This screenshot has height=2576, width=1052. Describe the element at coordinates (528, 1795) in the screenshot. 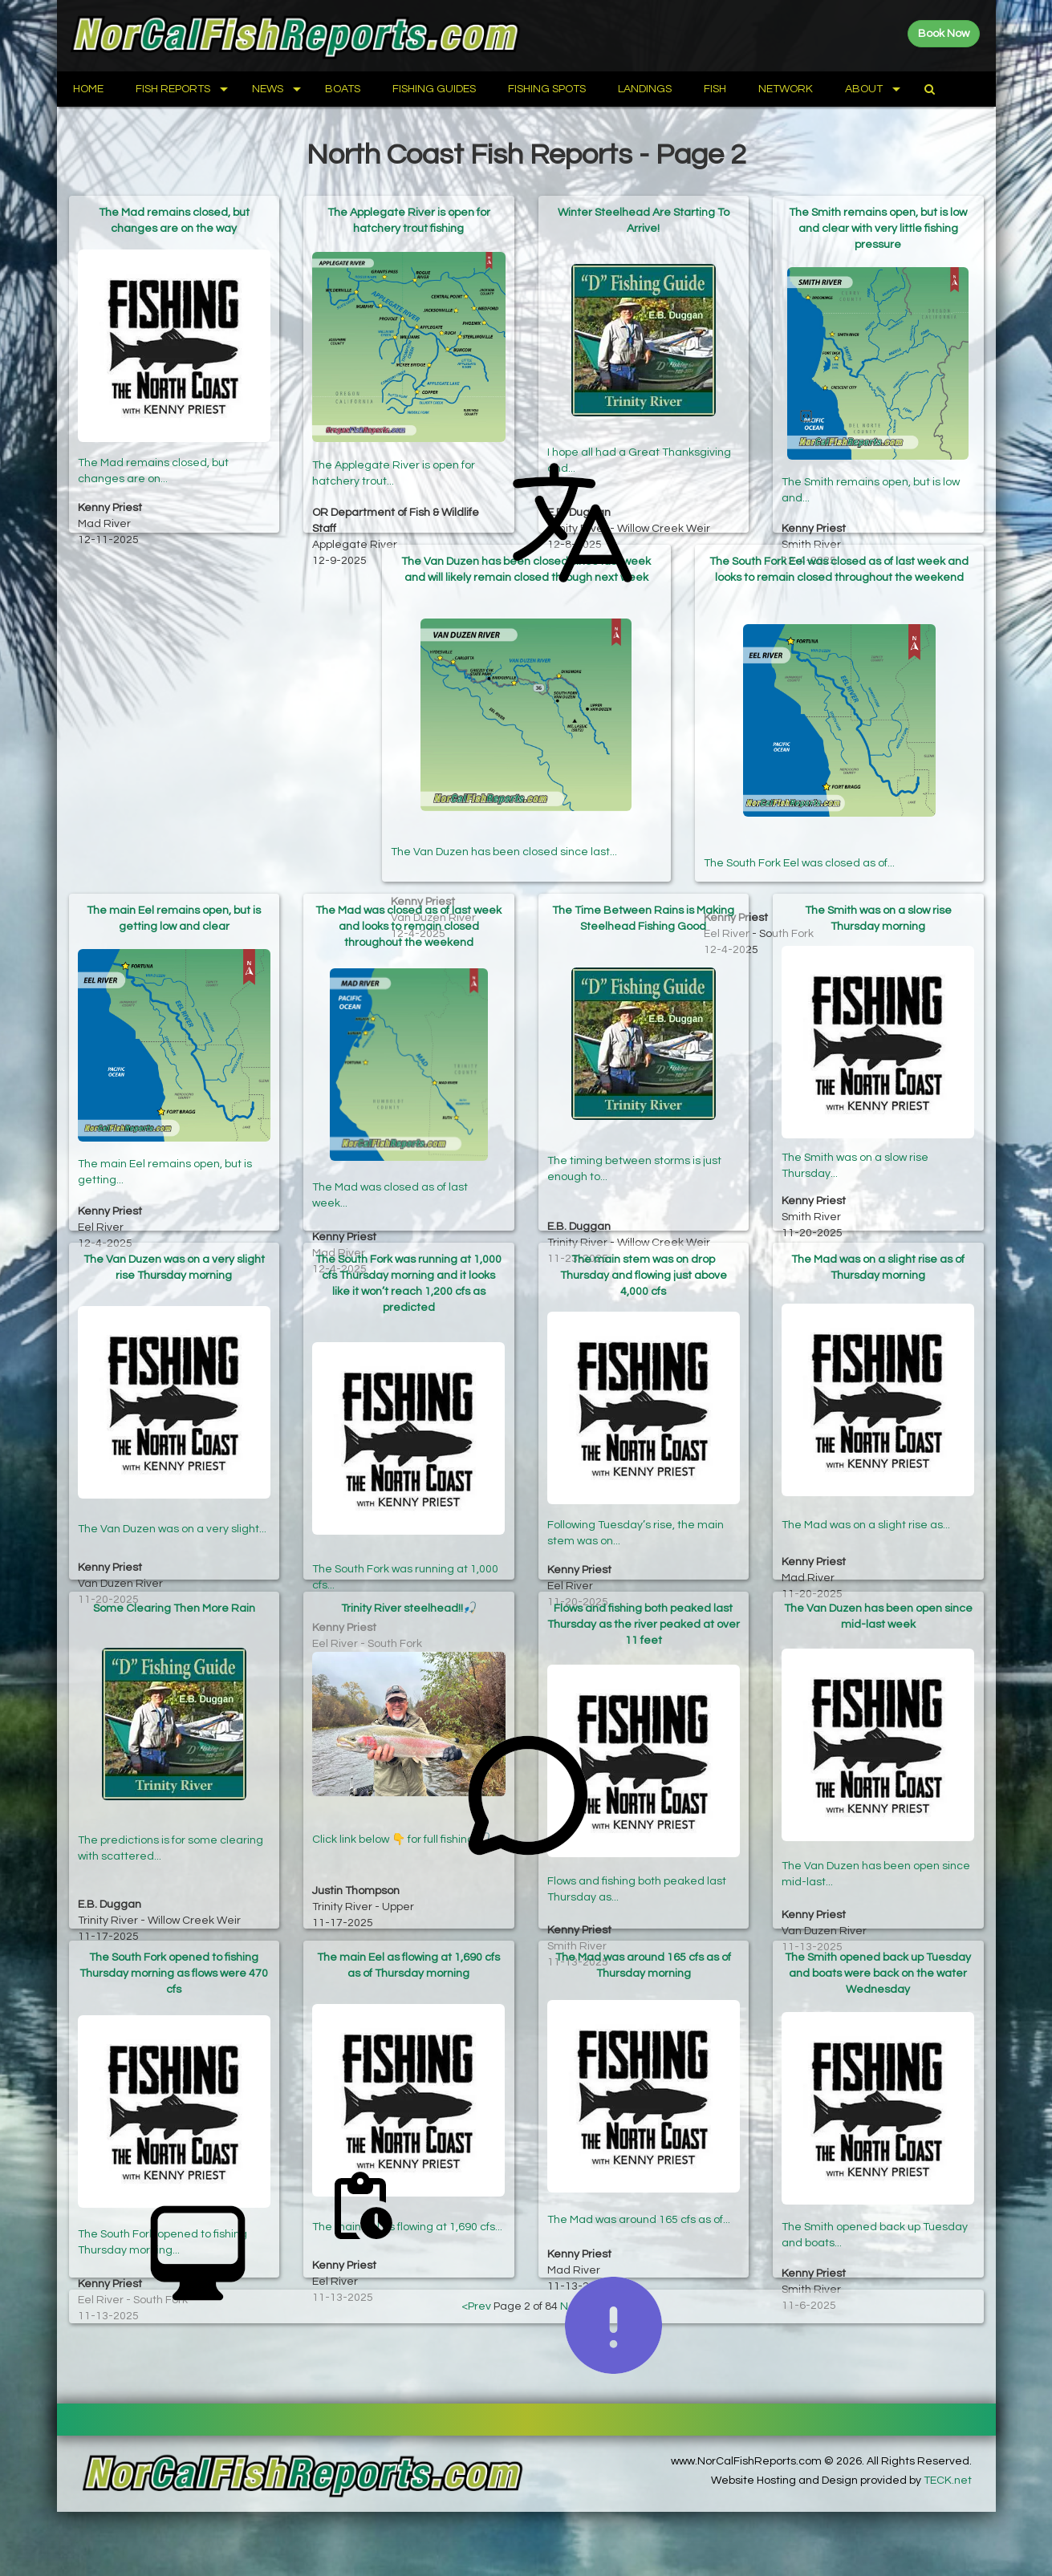

I see `open chat or messaging` at that location.